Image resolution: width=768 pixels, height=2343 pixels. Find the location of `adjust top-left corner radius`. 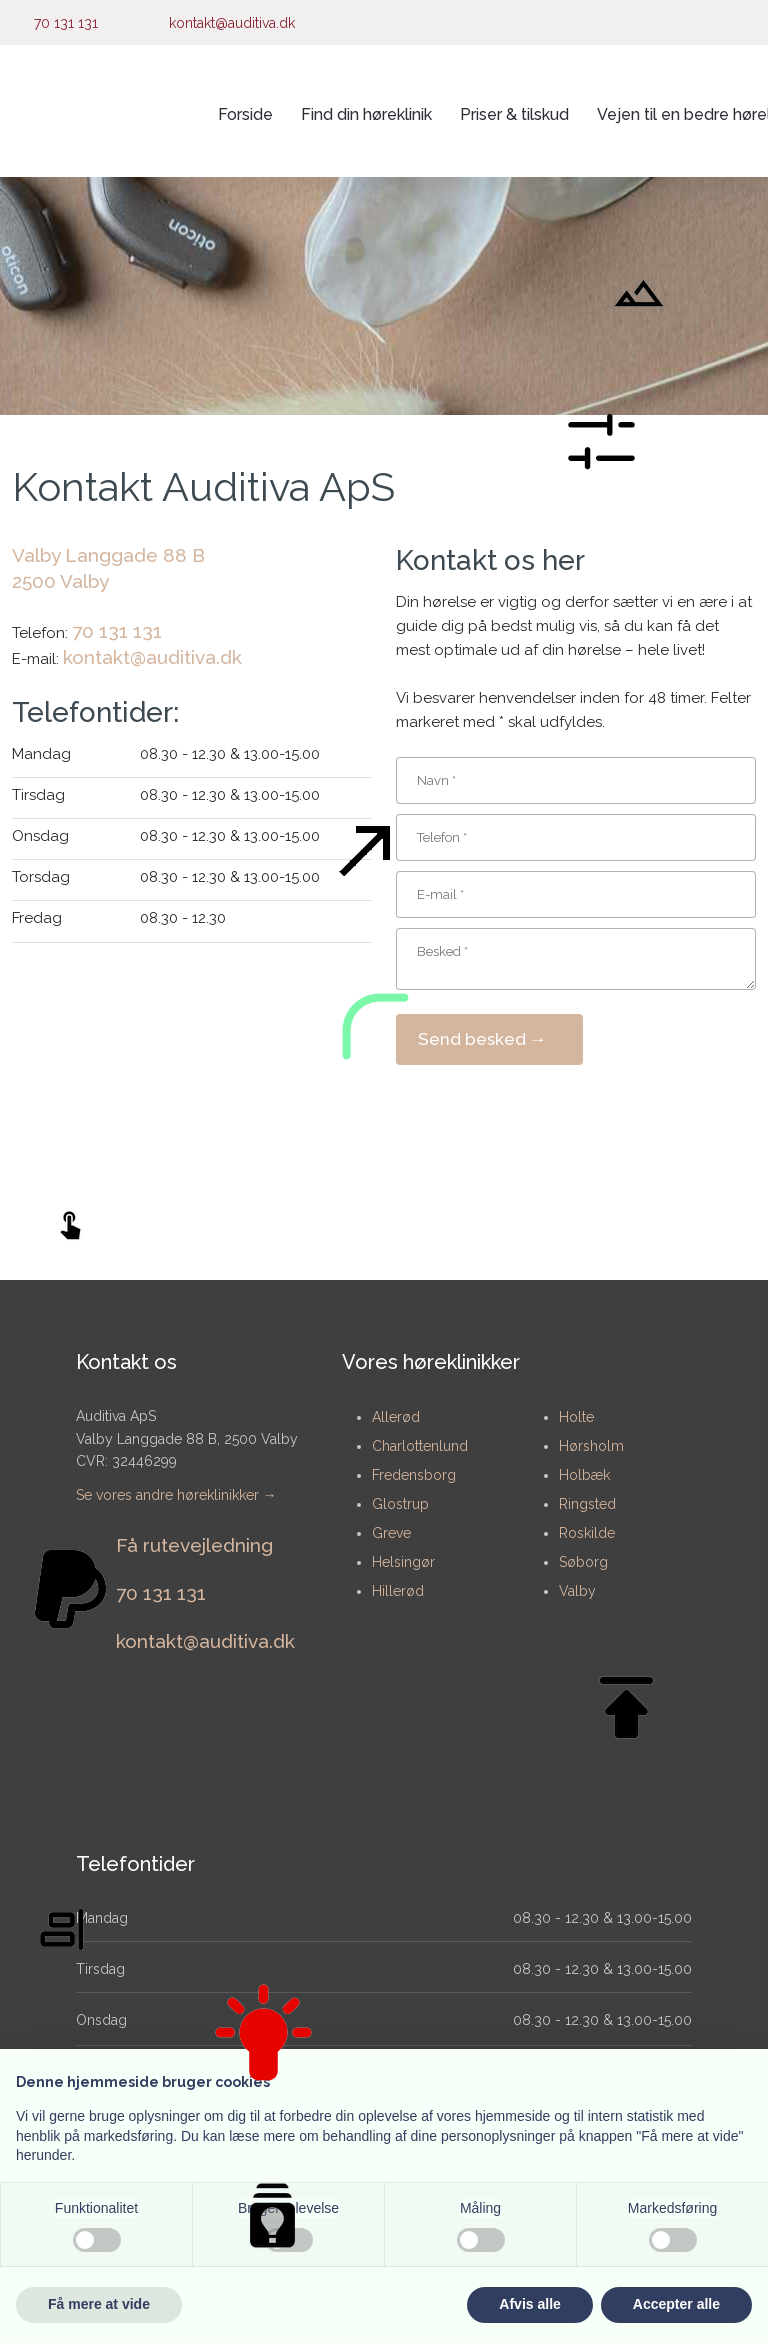

adjust top-left corner radius is located at coordinates (375, 1026).